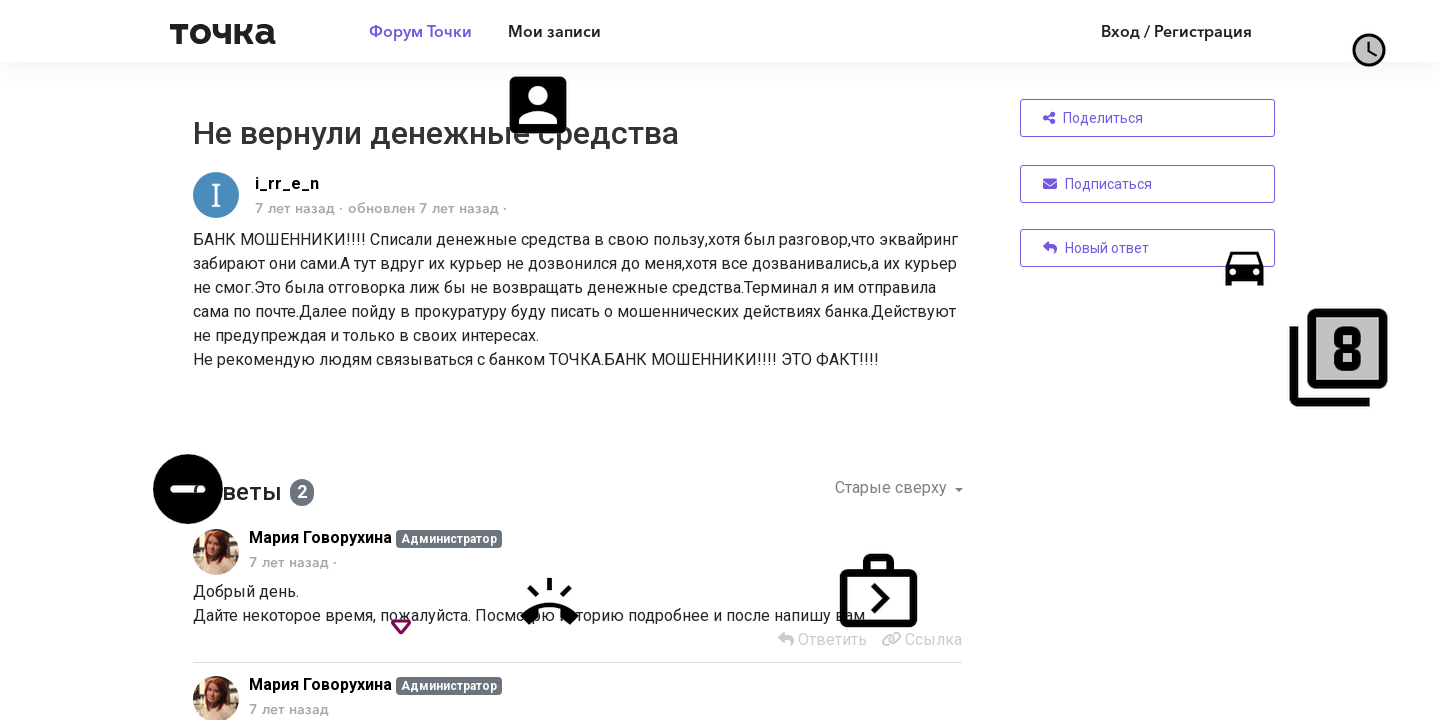 This screenshot has height=720, width=1440. I want to click on enable do not disturb mode, so click(188, 489).